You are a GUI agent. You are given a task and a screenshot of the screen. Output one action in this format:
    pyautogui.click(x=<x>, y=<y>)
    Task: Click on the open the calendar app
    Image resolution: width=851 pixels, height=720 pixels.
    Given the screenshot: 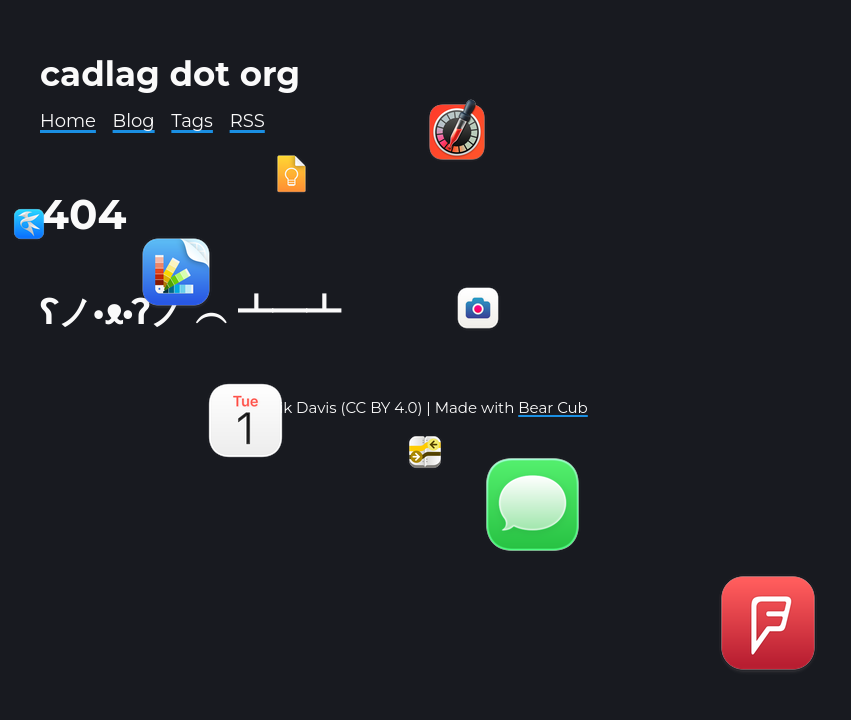 What is the action you would take?
    pyautogui.click(x=245, y=420)
    